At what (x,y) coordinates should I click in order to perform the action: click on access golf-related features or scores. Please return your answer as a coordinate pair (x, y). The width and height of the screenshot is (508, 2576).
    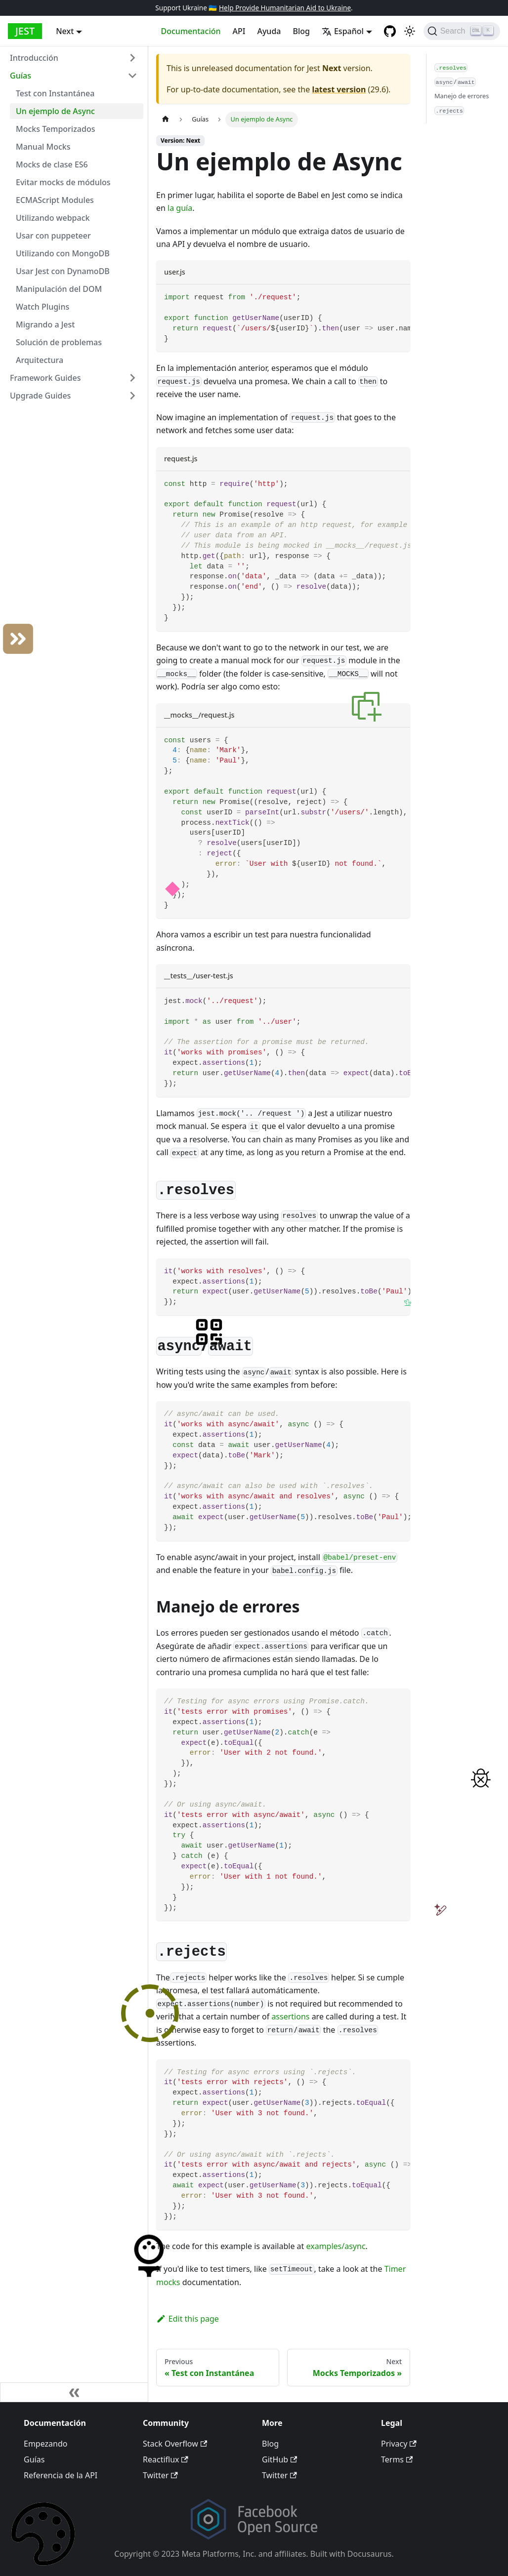
    Looking at the image, I should click on (149, 2255).